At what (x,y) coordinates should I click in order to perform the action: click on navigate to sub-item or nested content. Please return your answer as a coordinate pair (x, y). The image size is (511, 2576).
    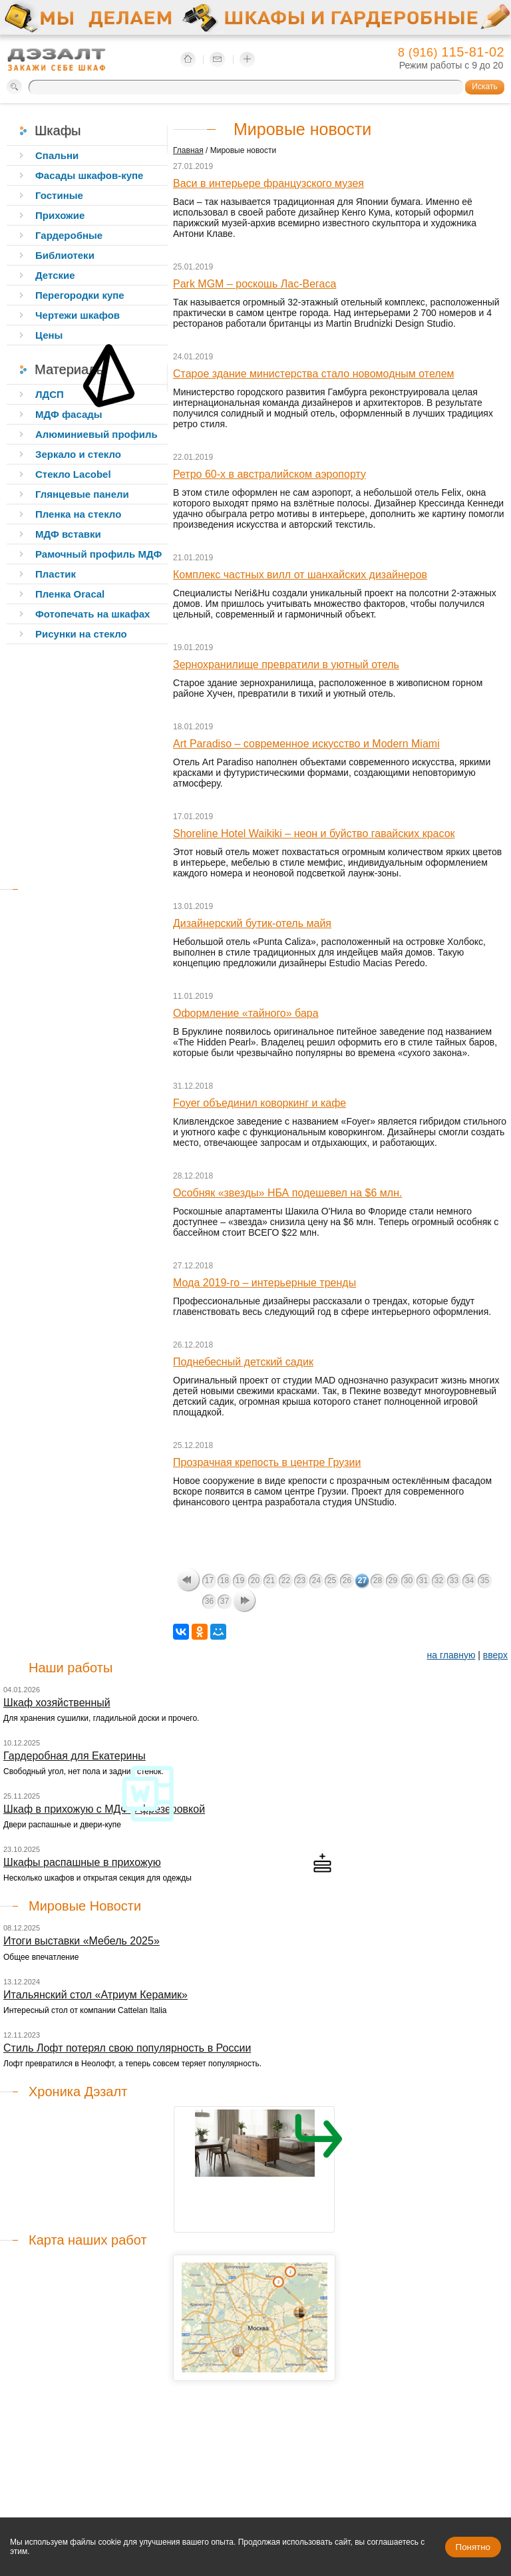
    Looking at the image, I should click on (317, 2135).